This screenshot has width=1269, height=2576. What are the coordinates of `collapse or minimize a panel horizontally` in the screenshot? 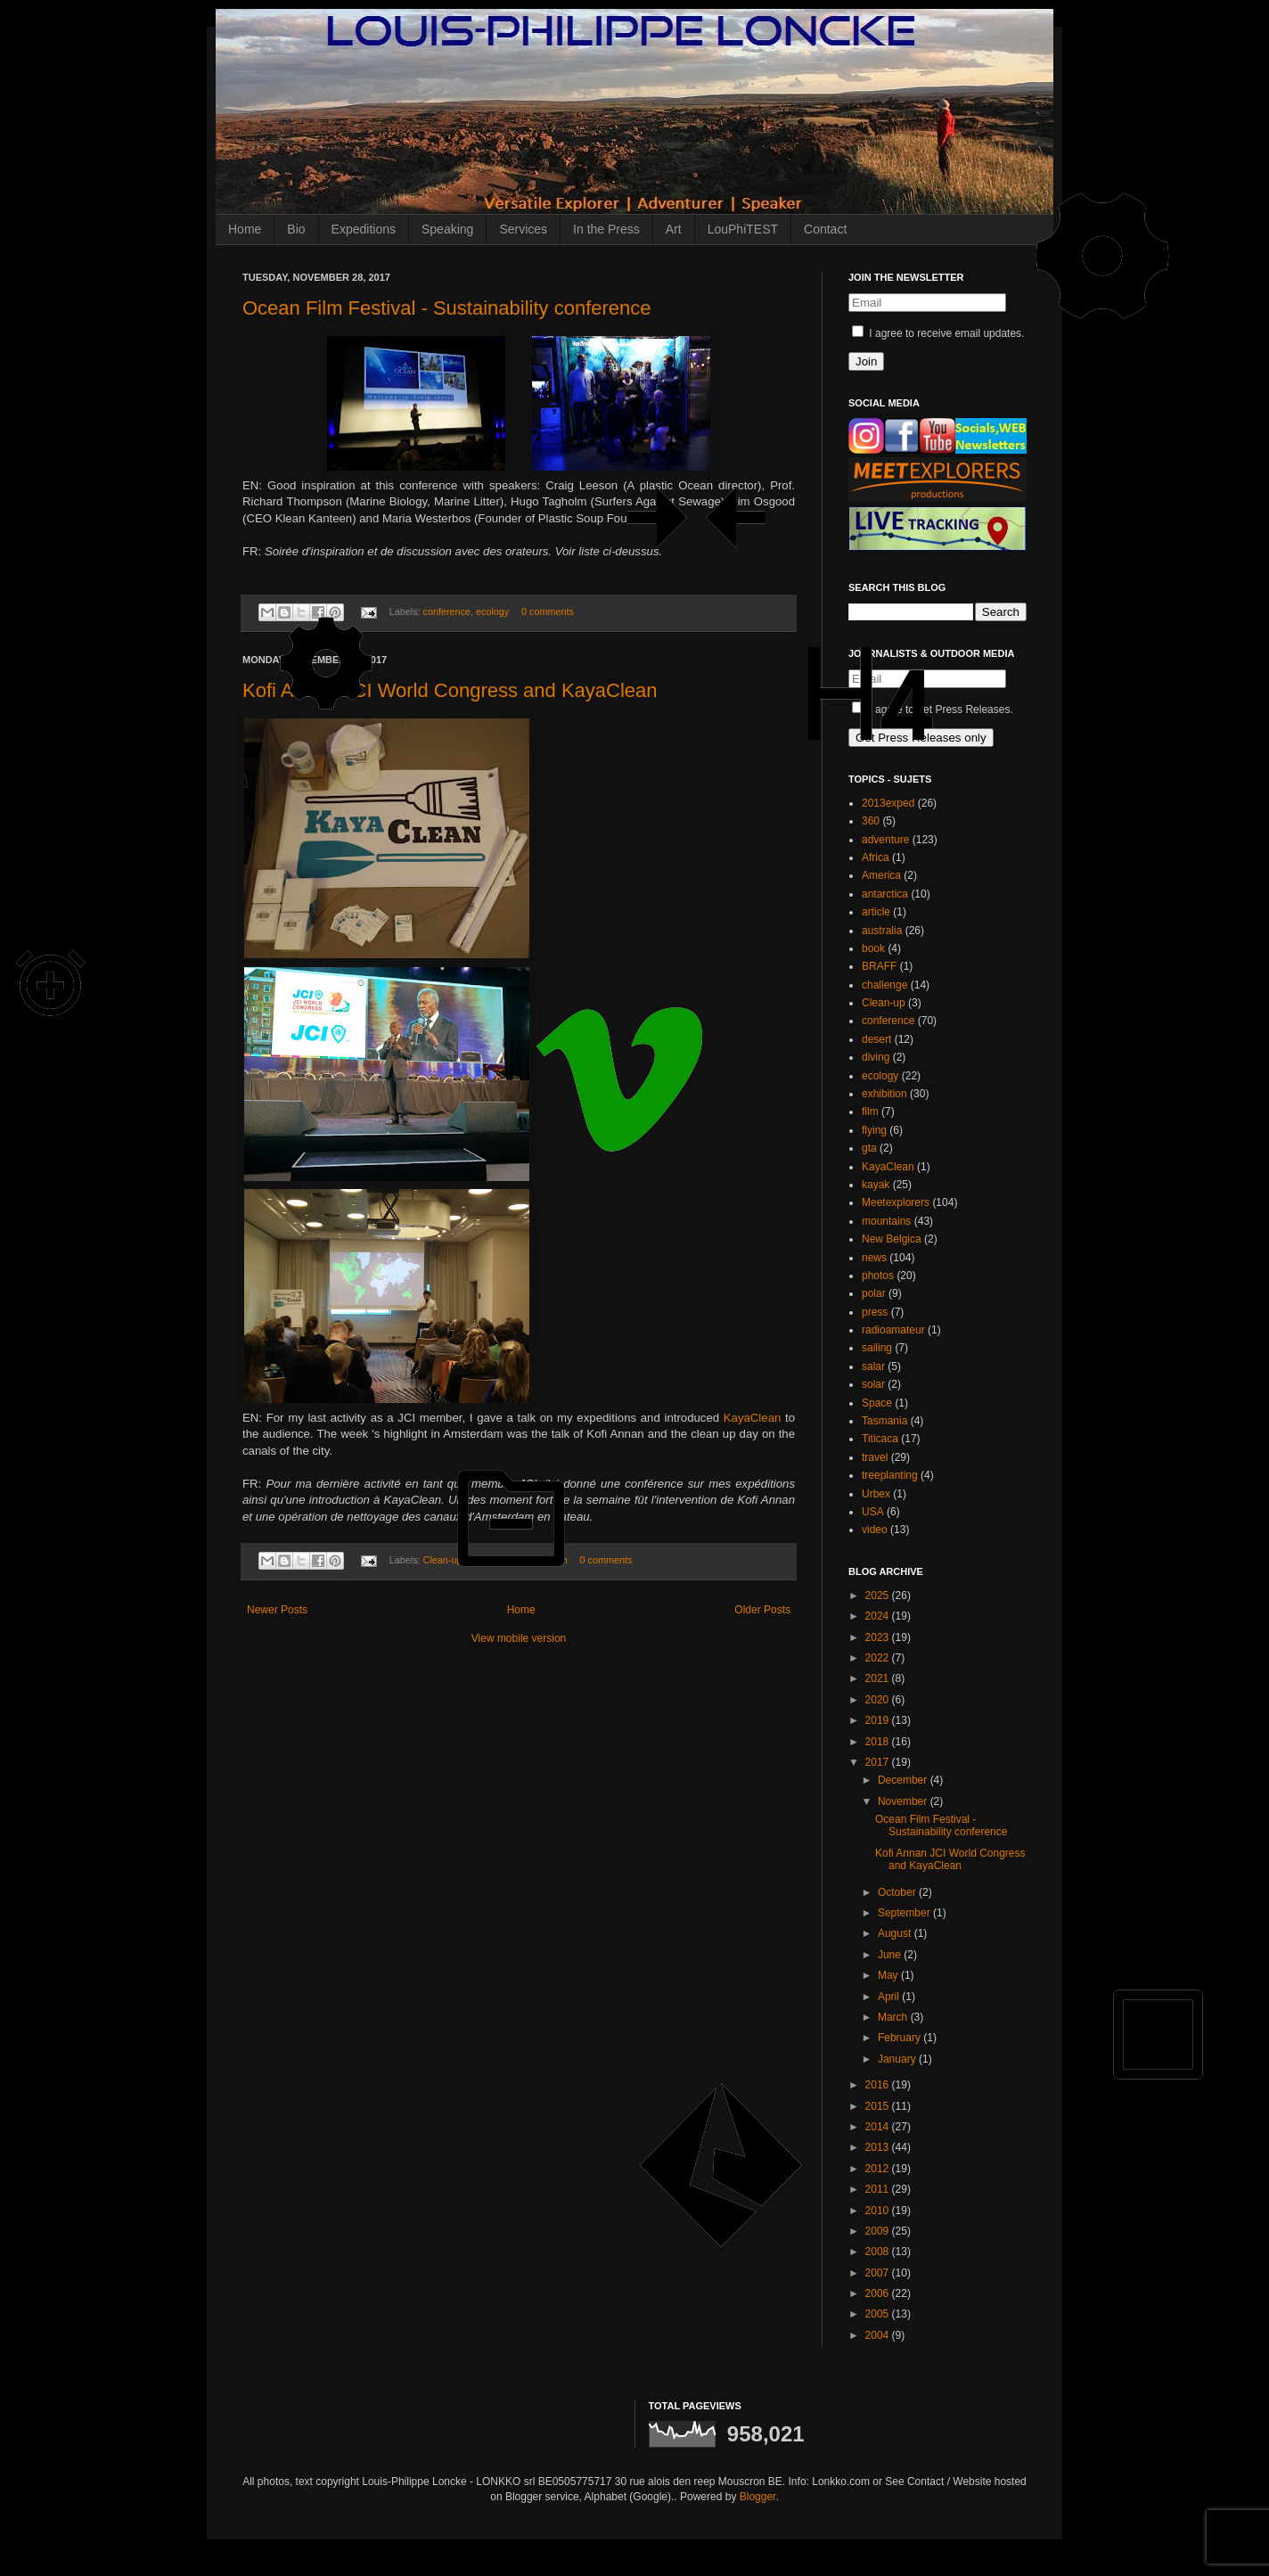 It's located at (696, 517).